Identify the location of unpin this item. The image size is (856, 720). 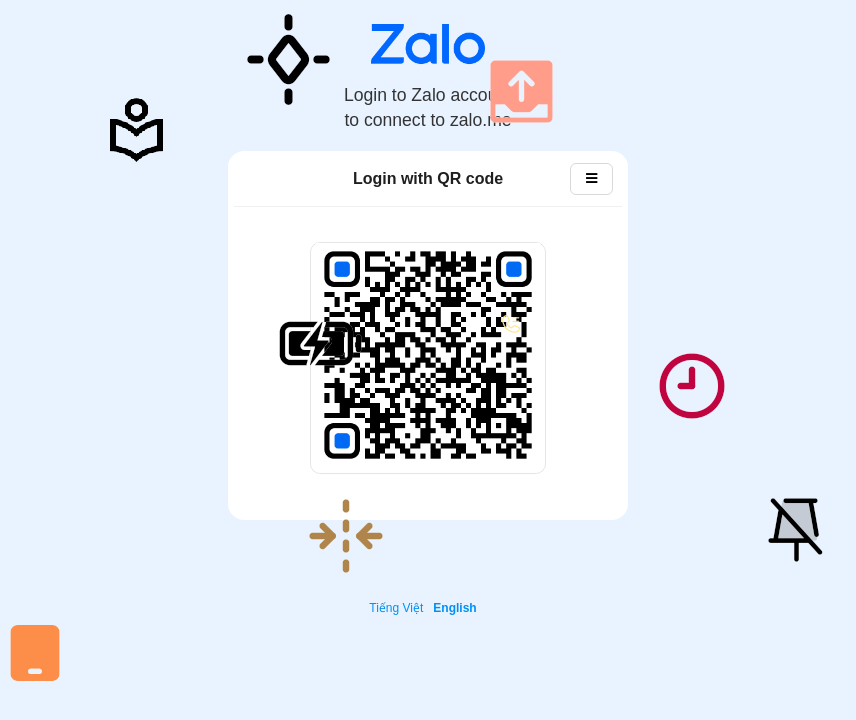
(796, 526).